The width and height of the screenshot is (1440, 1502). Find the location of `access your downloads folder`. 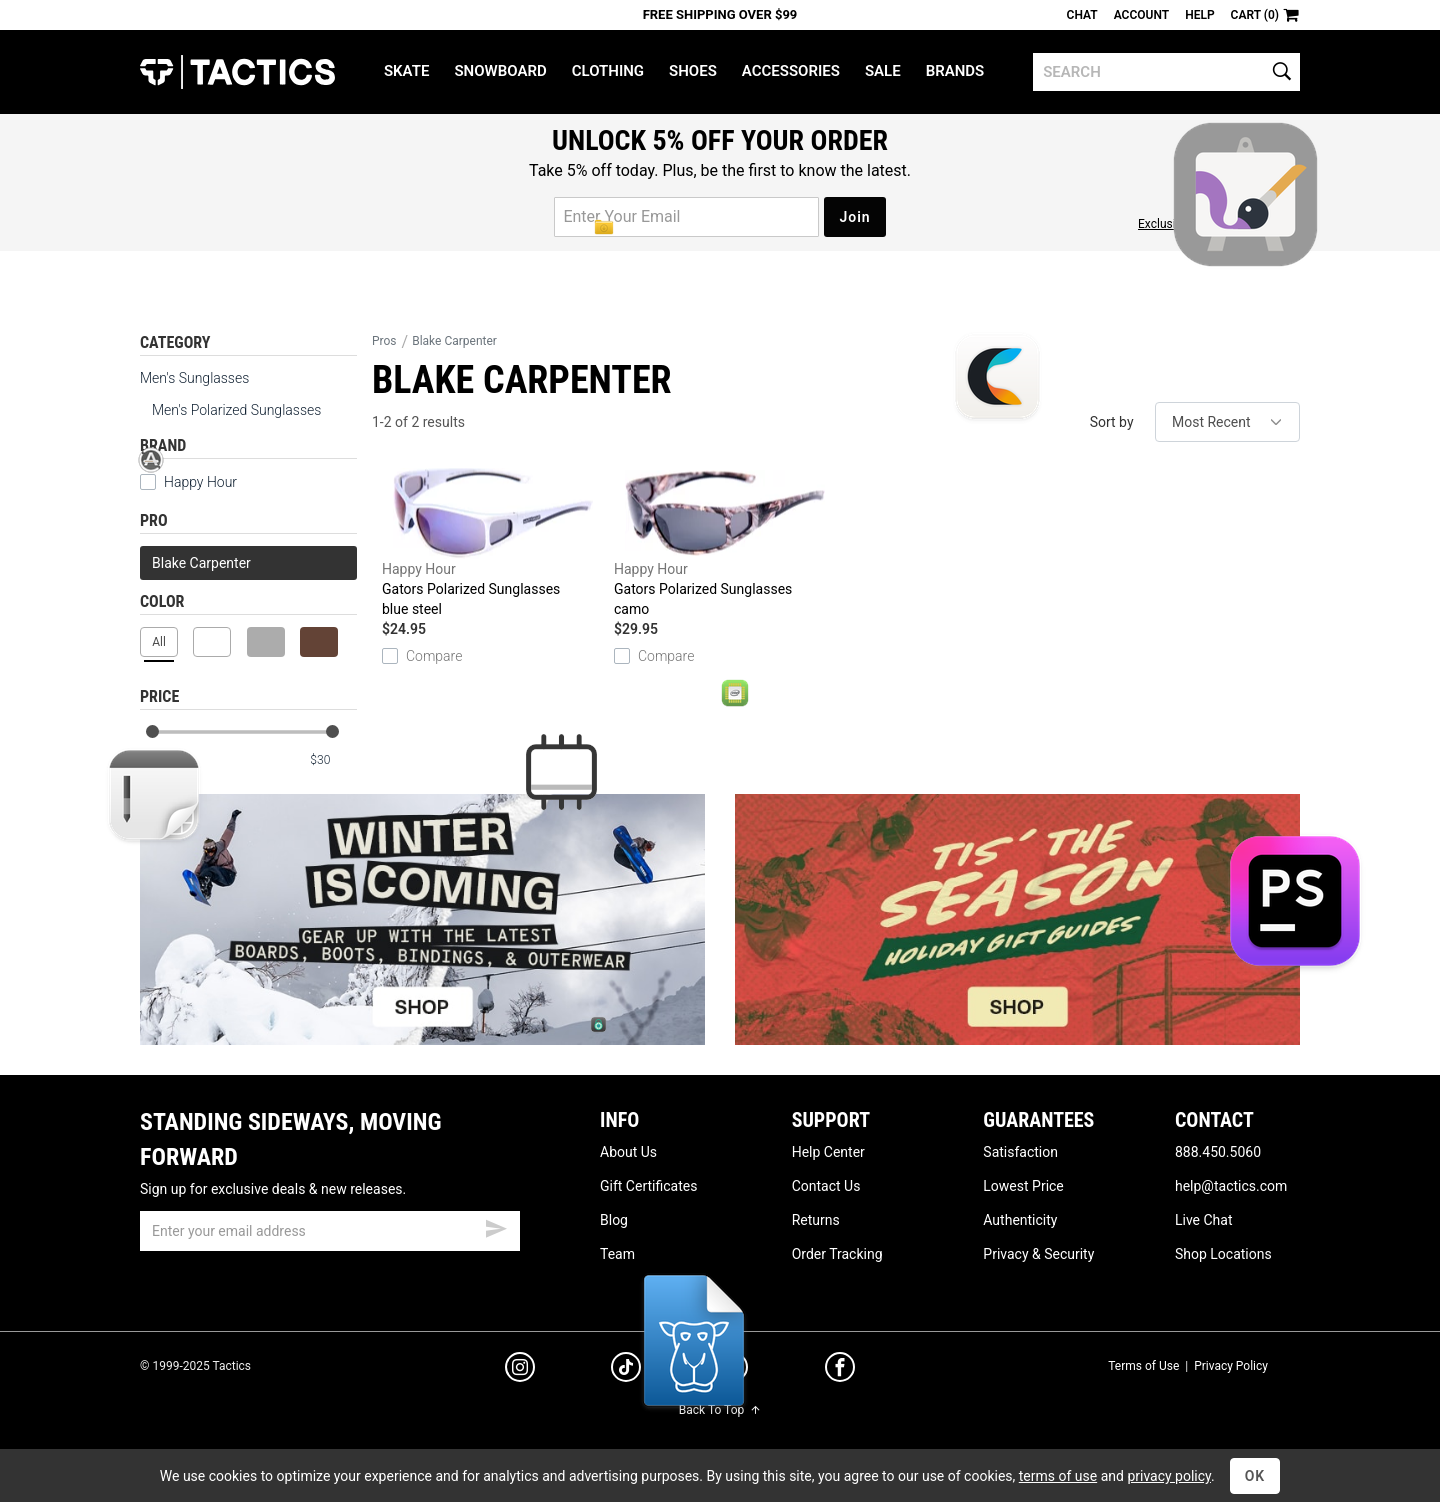

access your downloads folder is located at coordinates (604, 227).